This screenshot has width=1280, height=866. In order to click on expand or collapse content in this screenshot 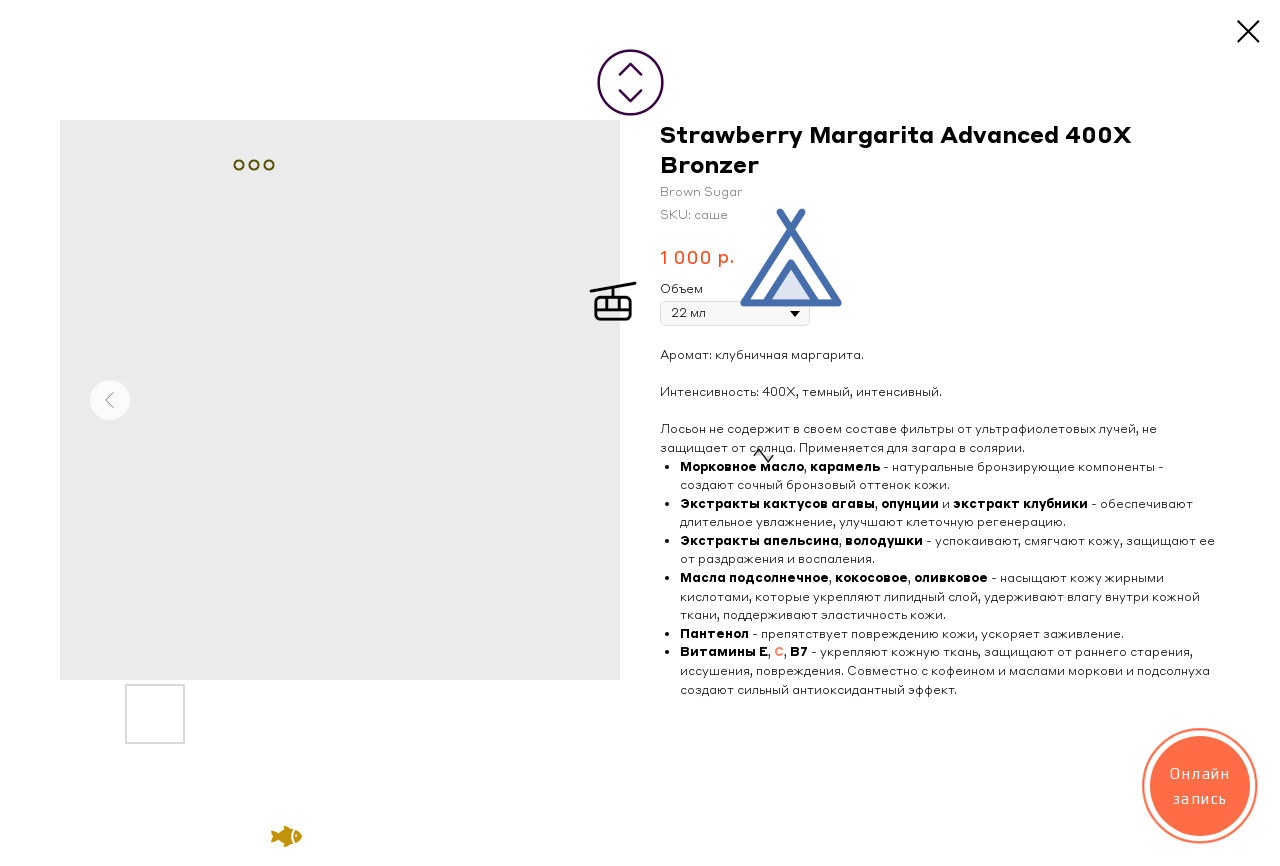, I will do `click(630, 82)`.